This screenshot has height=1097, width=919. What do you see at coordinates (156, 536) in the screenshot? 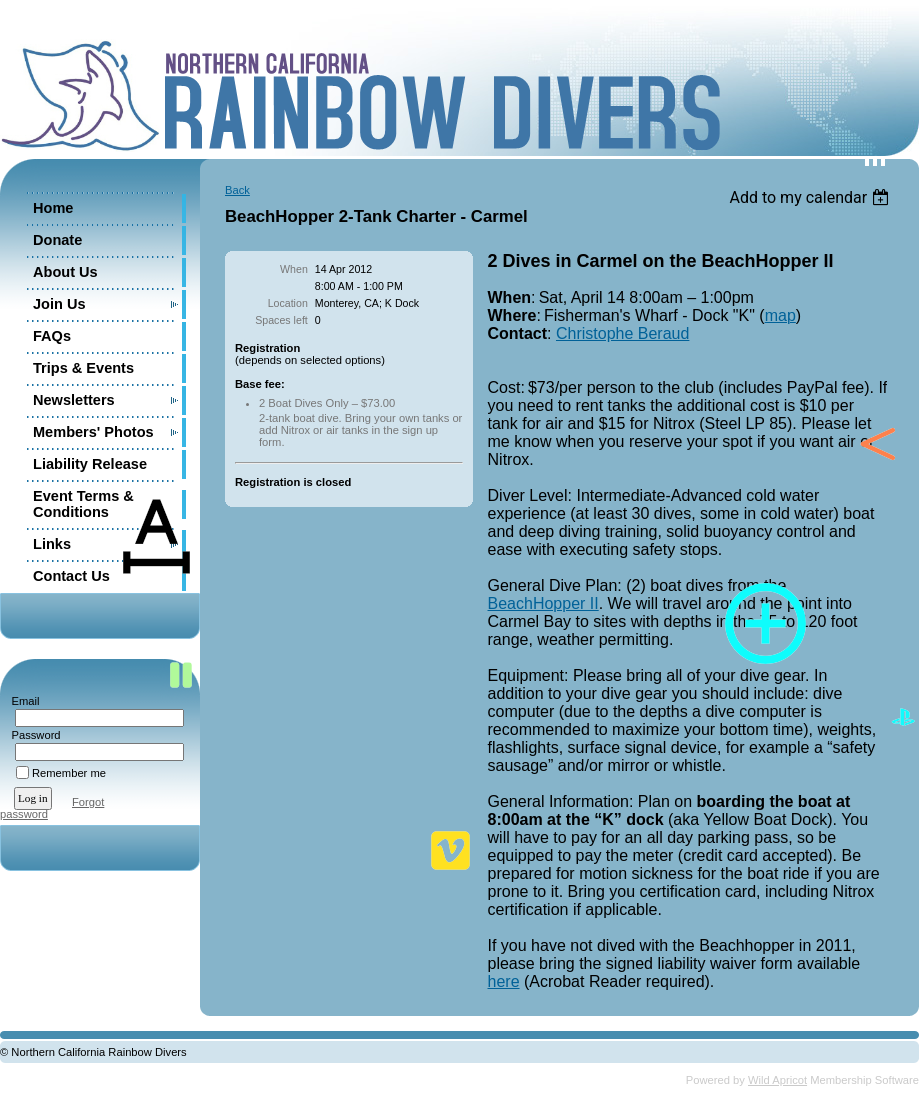
I see `adjust letter spacing in text` at bounding box center [156, 536].